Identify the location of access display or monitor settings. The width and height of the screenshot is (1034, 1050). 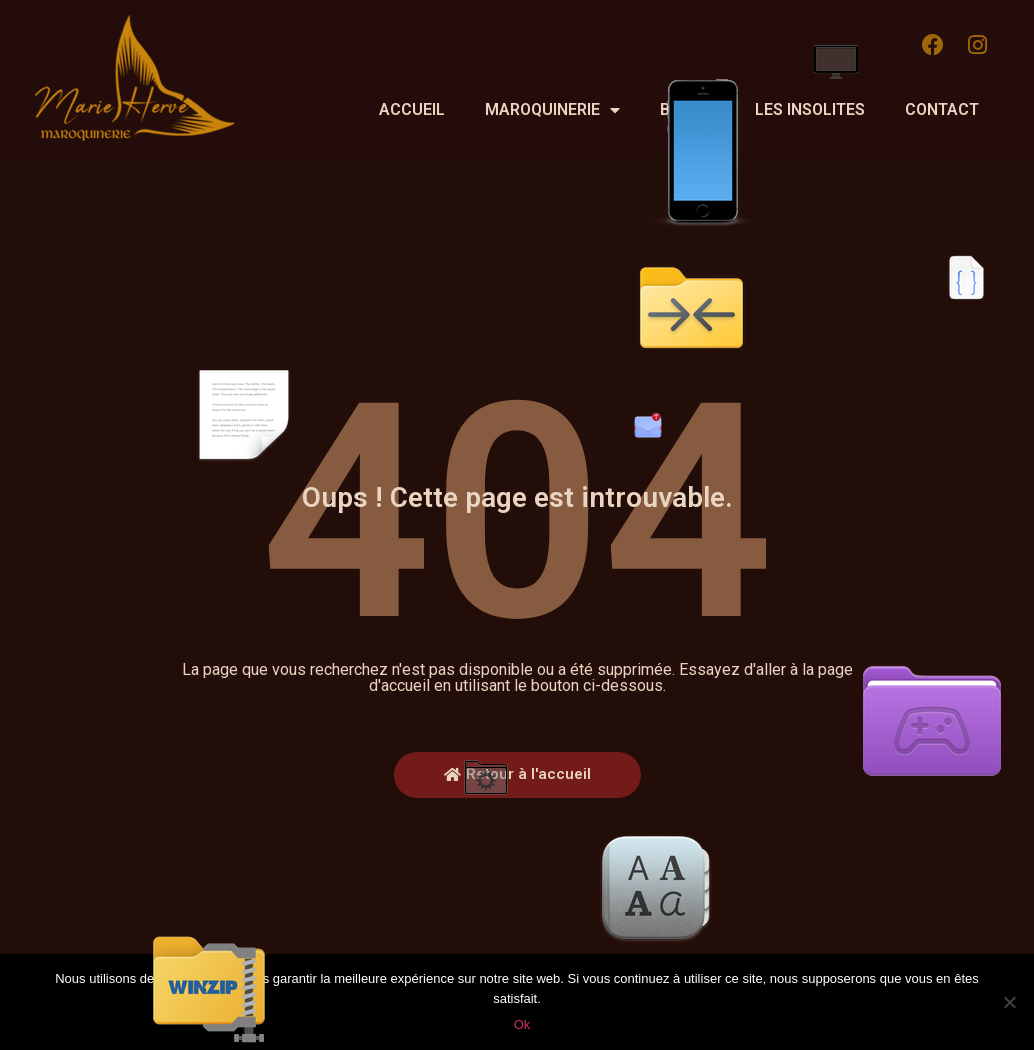
(836, 62).